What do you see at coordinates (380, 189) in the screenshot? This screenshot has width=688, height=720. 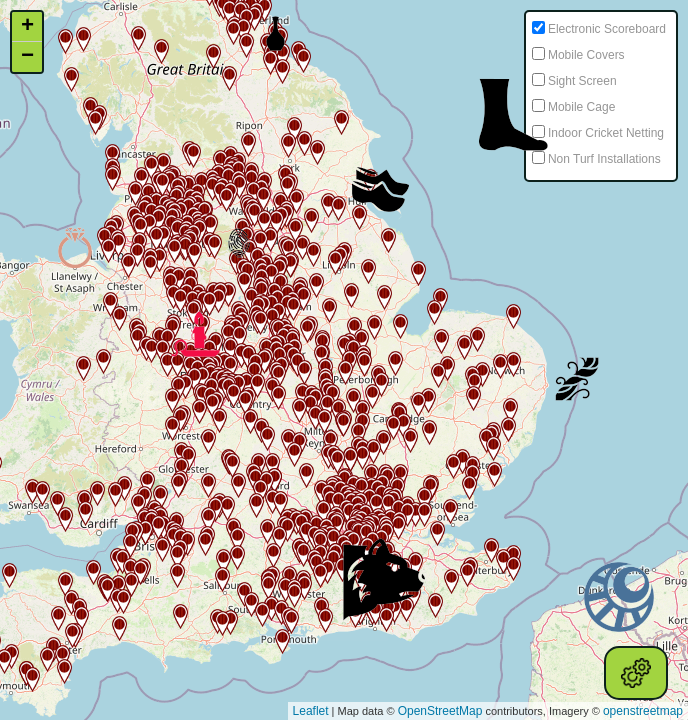 I see `wooden clogs footwear item in a game inventory` at bounding box center [380, 189].